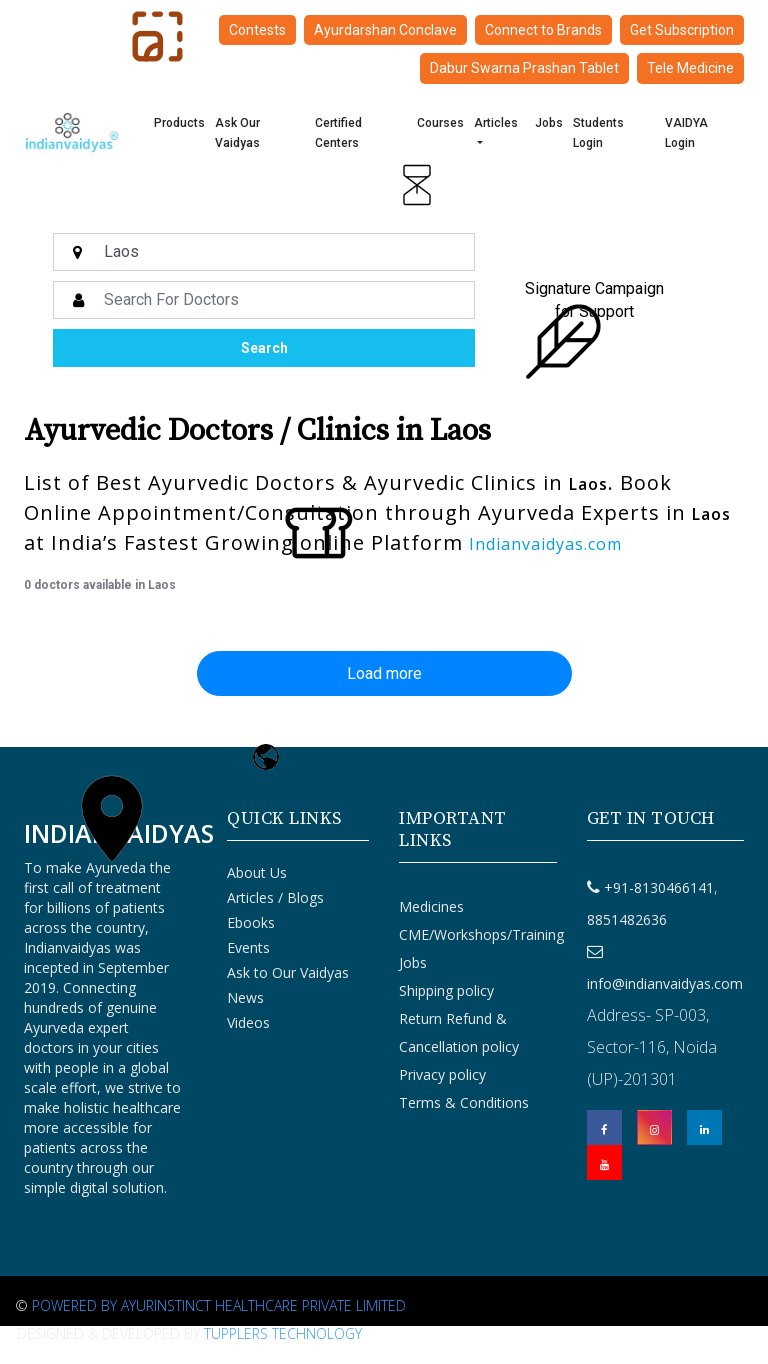  What do you see at coordinates (157, 36) in the screenshot?
I see `enable picture-in-picture mode for an image` at bounding box center [157, 36].